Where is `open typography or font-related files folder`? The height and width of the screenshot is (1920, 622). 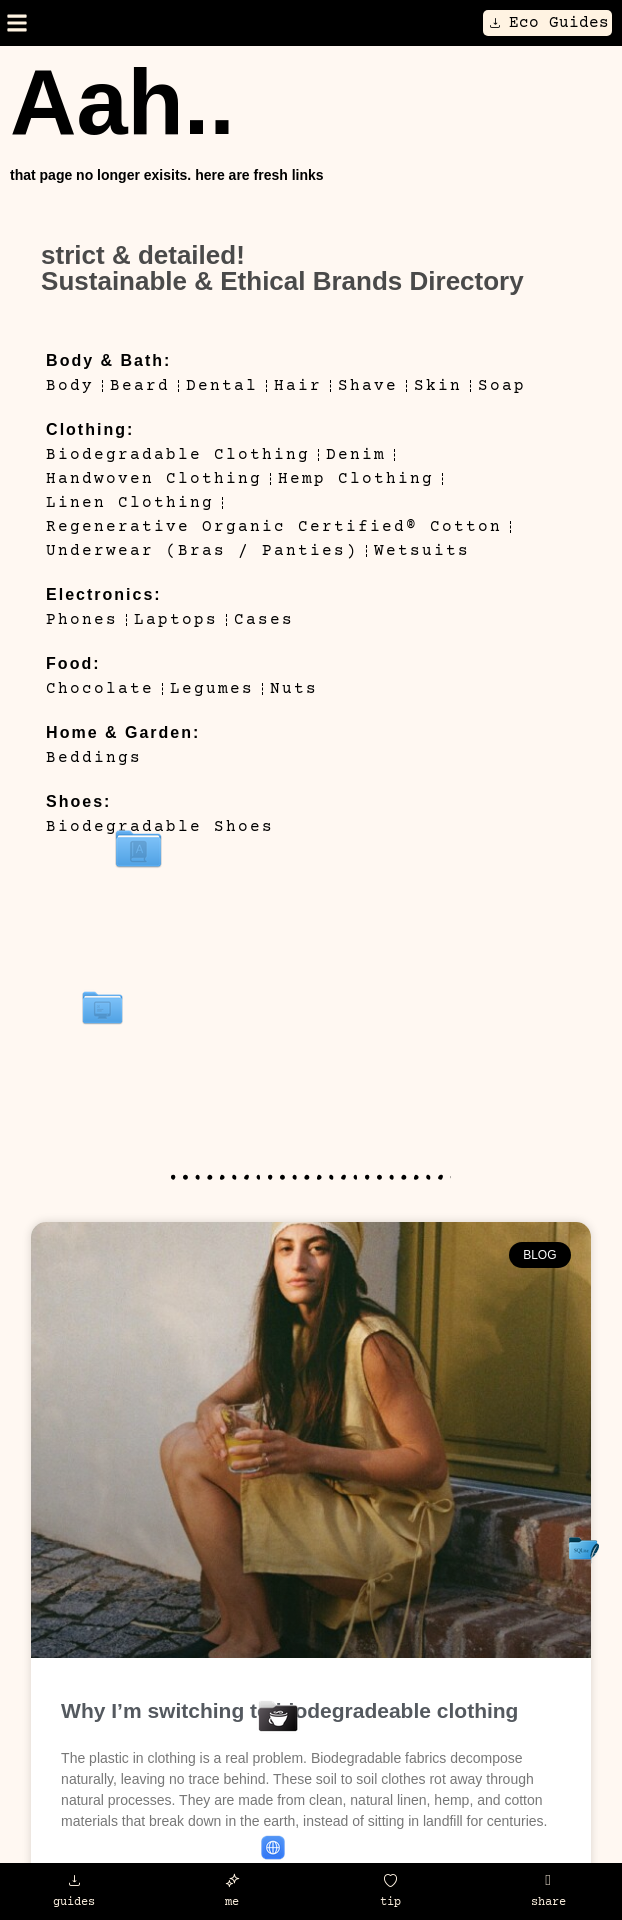 open typography or font-related files folder is located at coordinates (138, 848).